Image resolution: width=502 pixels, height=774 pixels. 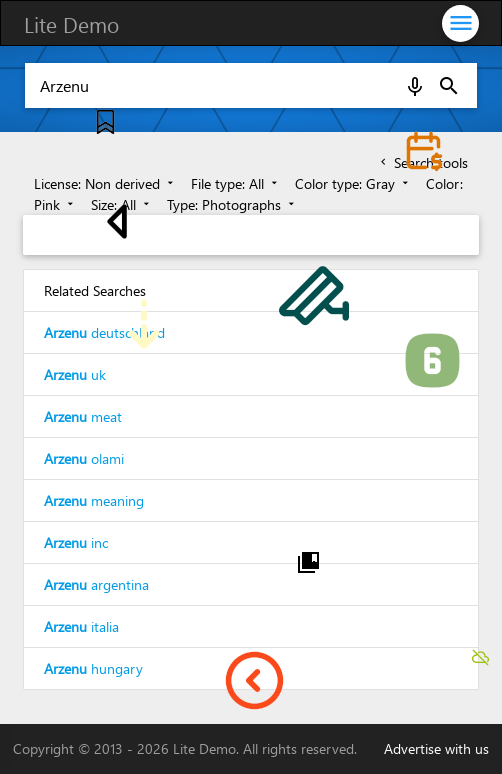 What do you see at coordinates (480, 657) in the screenshot?
I see `cloud sync or storage is unavailable` at bounding box center [480, 657].